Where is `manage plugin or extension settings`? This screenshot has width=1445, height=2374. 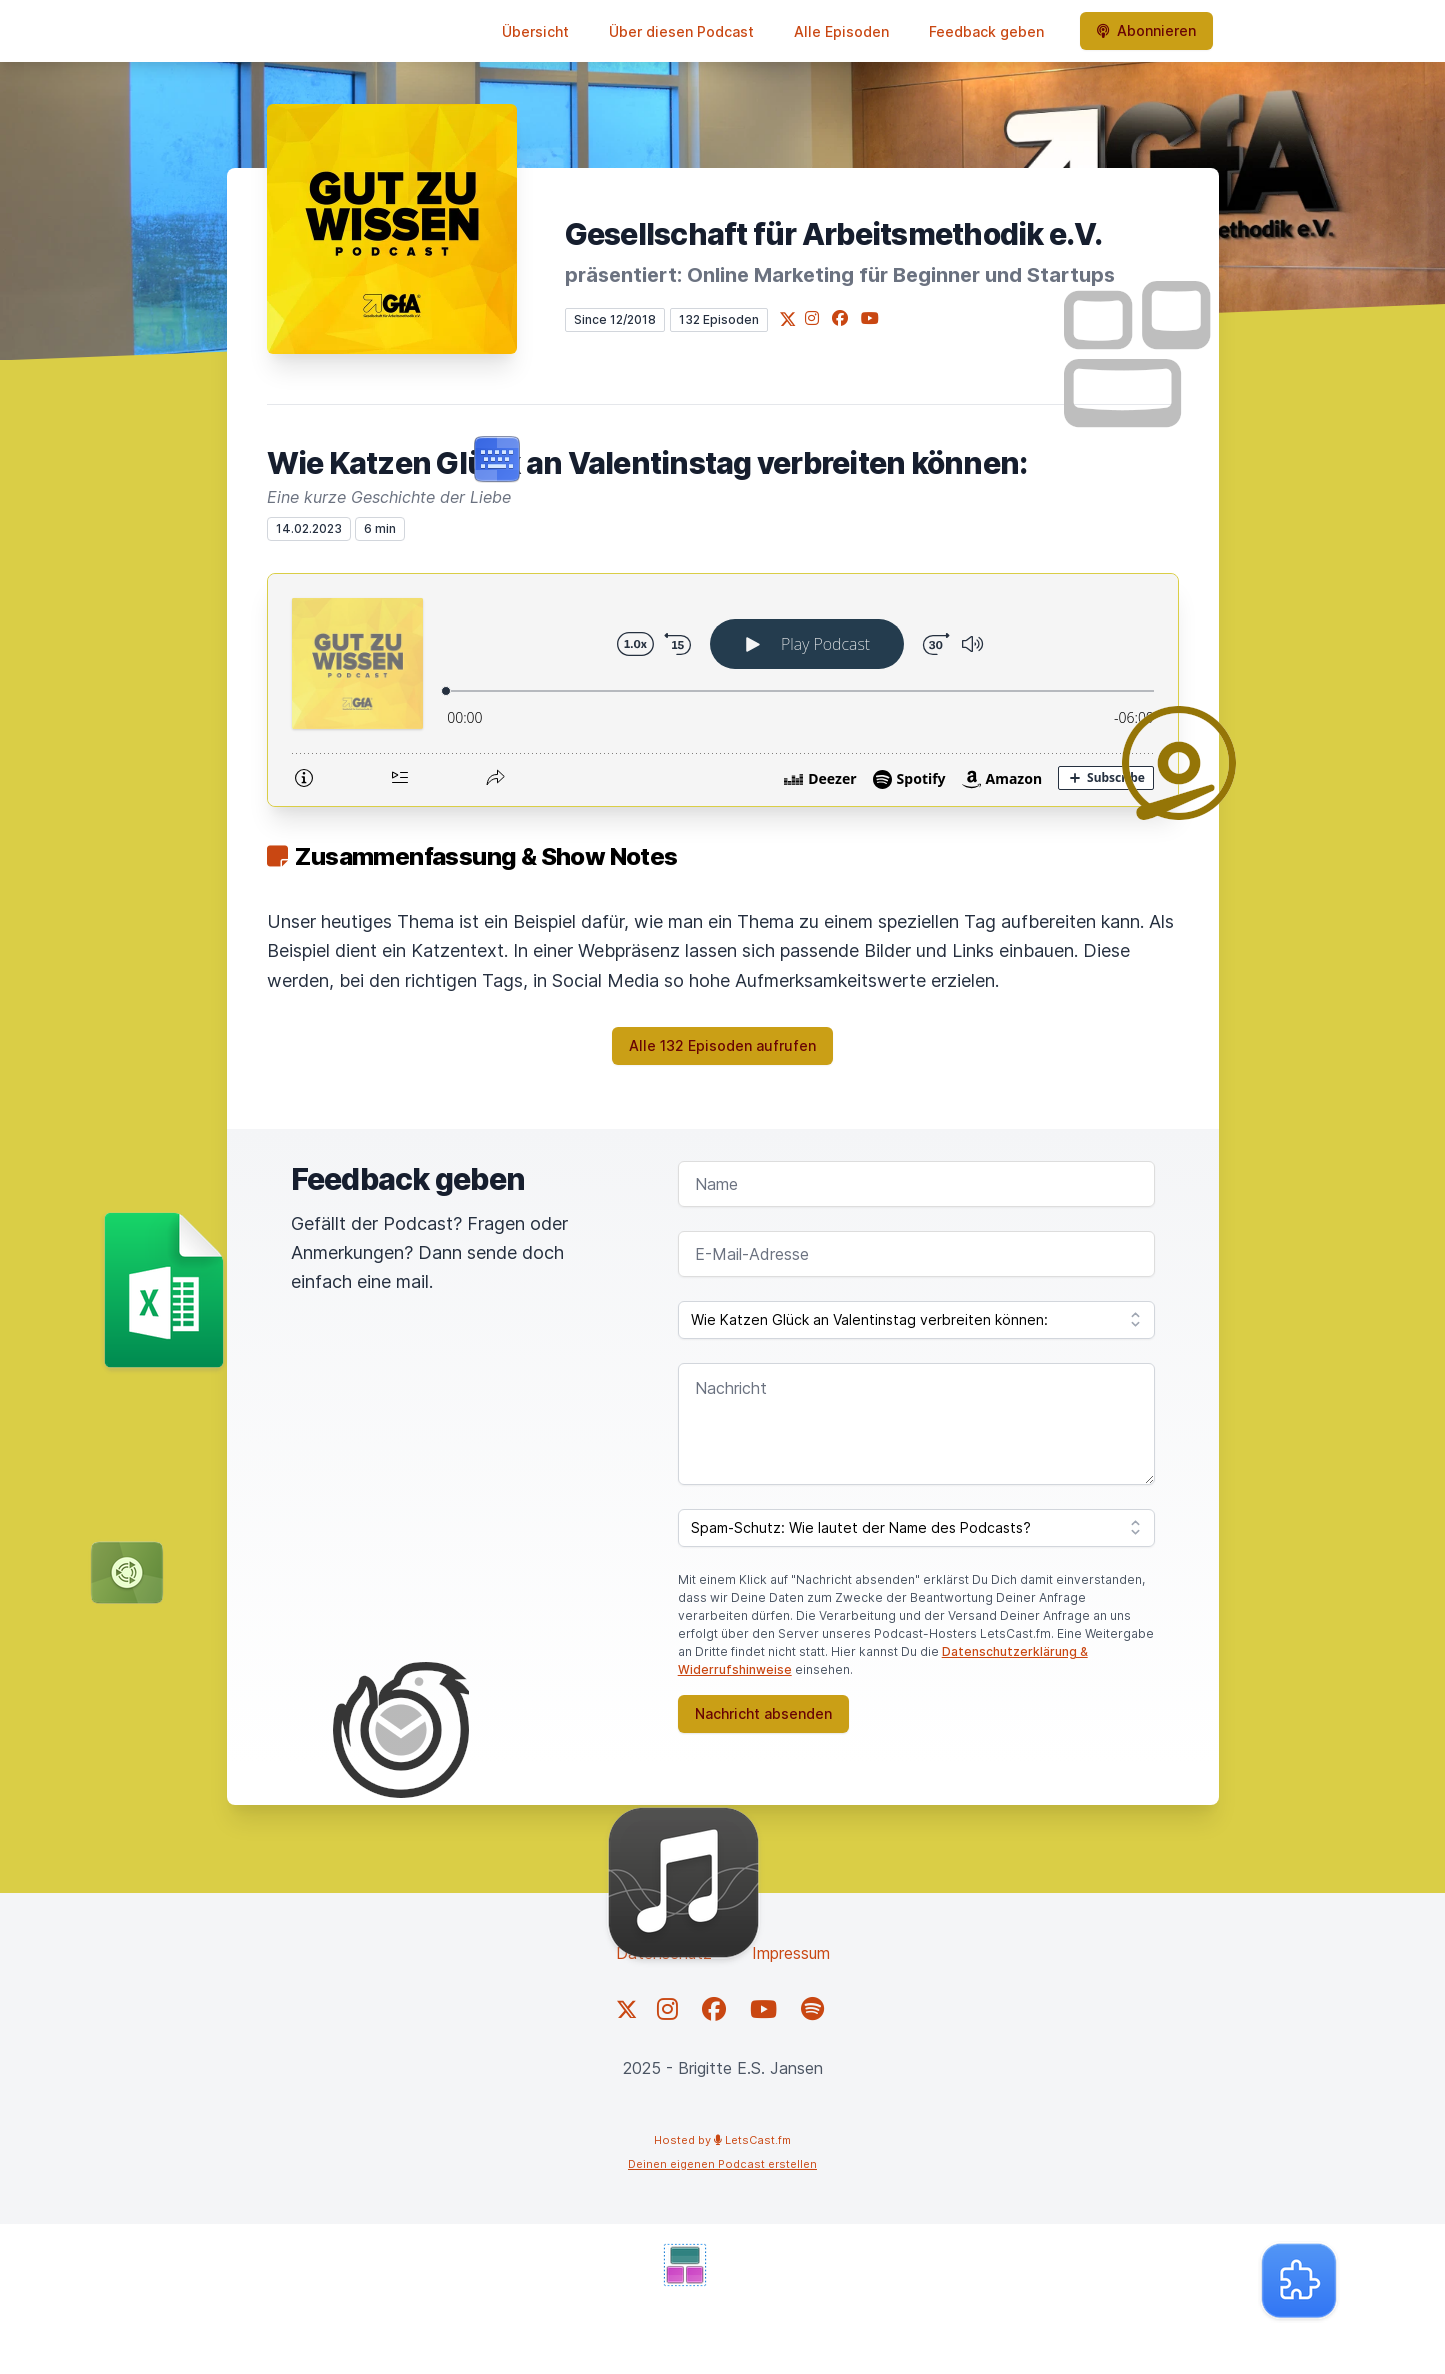
manage plugin or extension settings is located at coordinates (1299, 2282).